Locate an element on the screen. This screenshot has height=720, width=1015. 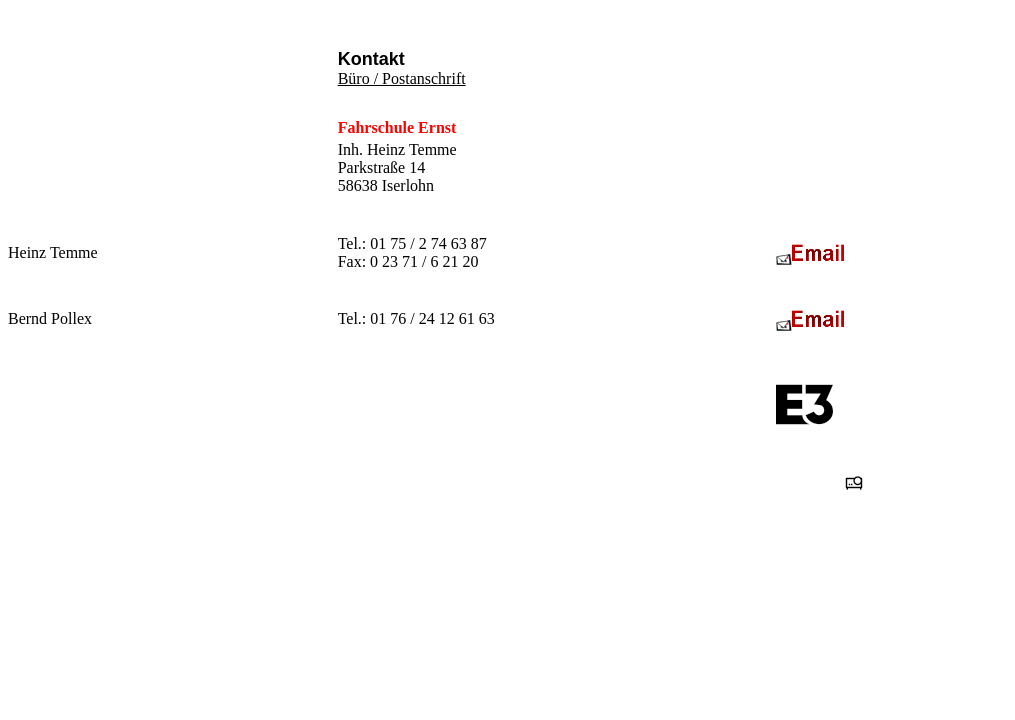
start a presentation or slideshow is located at coordinates (854, 483).